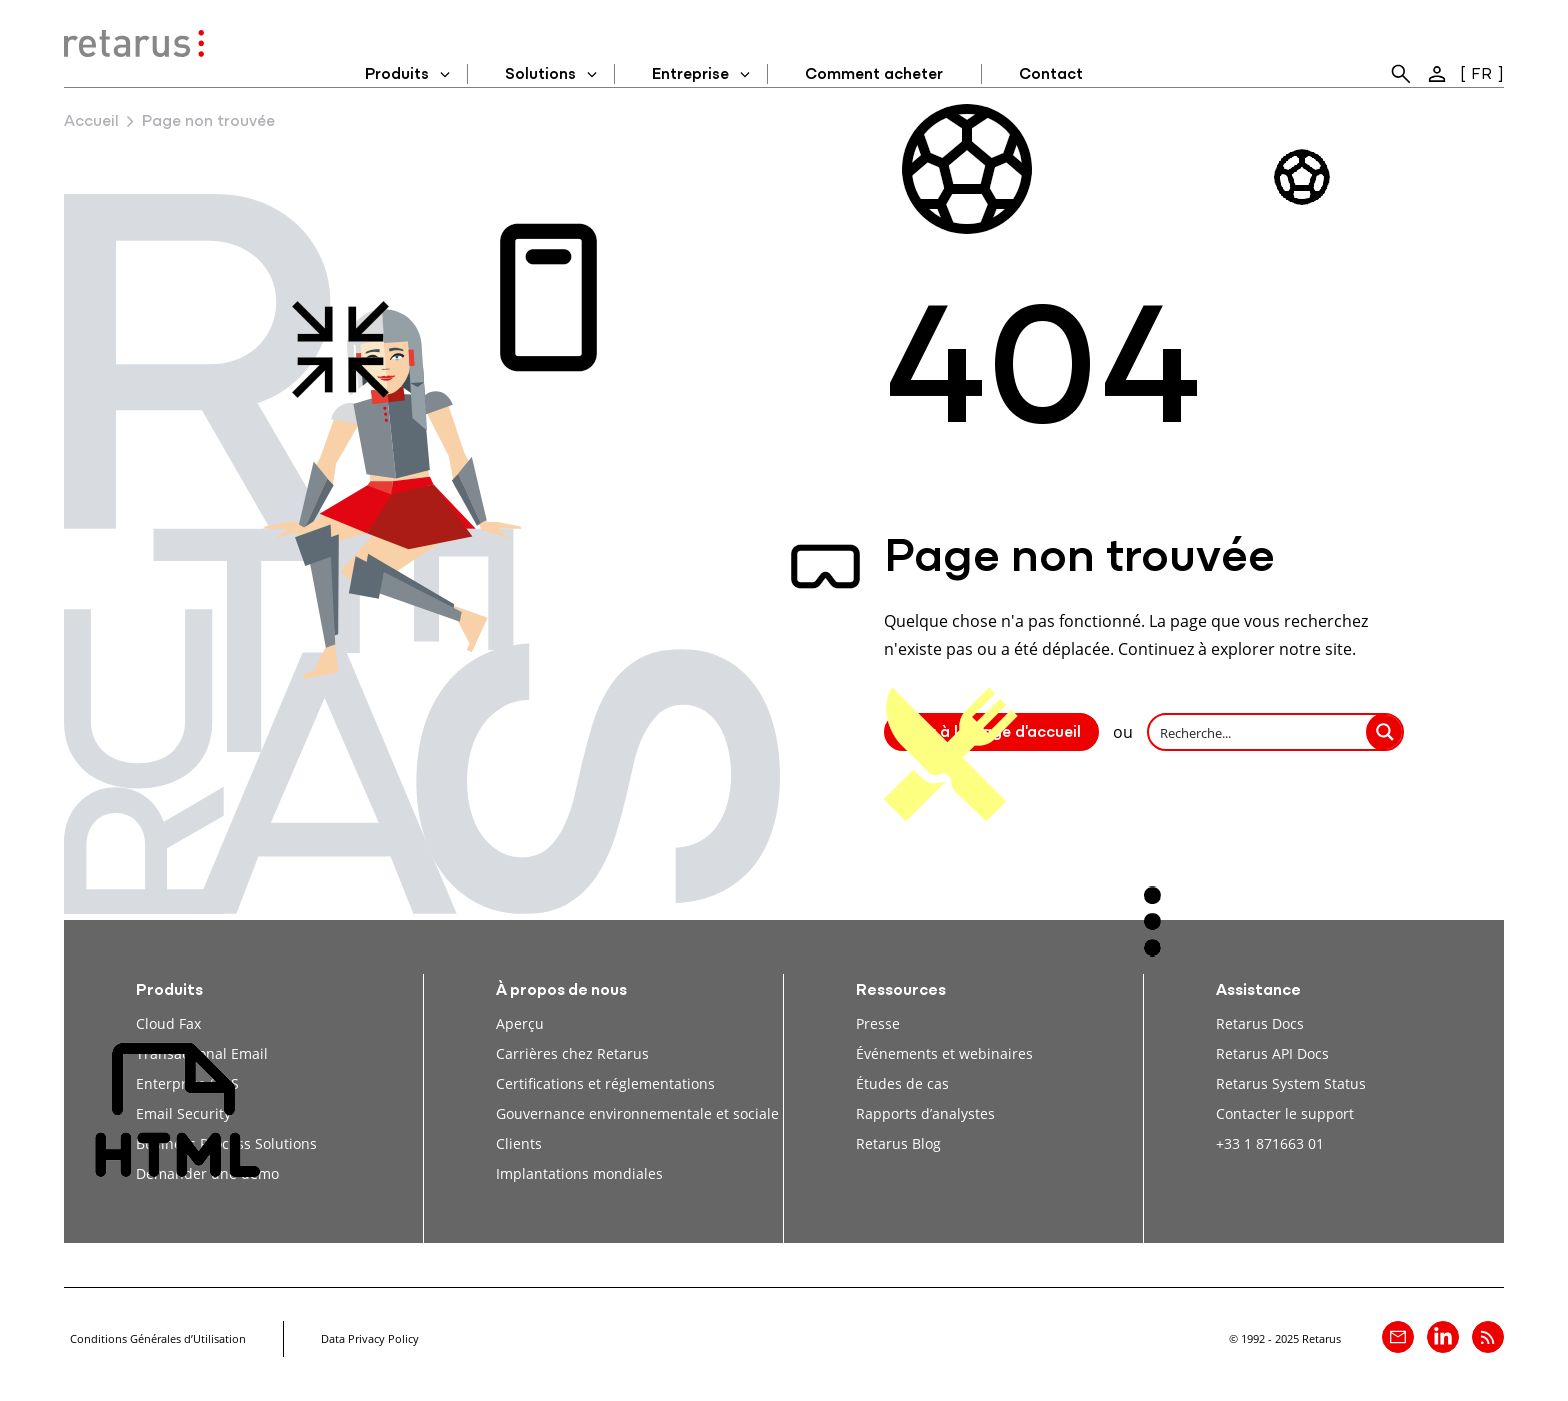  Describe the element at coordinates (967, 169) in the screenshot. I see `access sports or football content` at that location.